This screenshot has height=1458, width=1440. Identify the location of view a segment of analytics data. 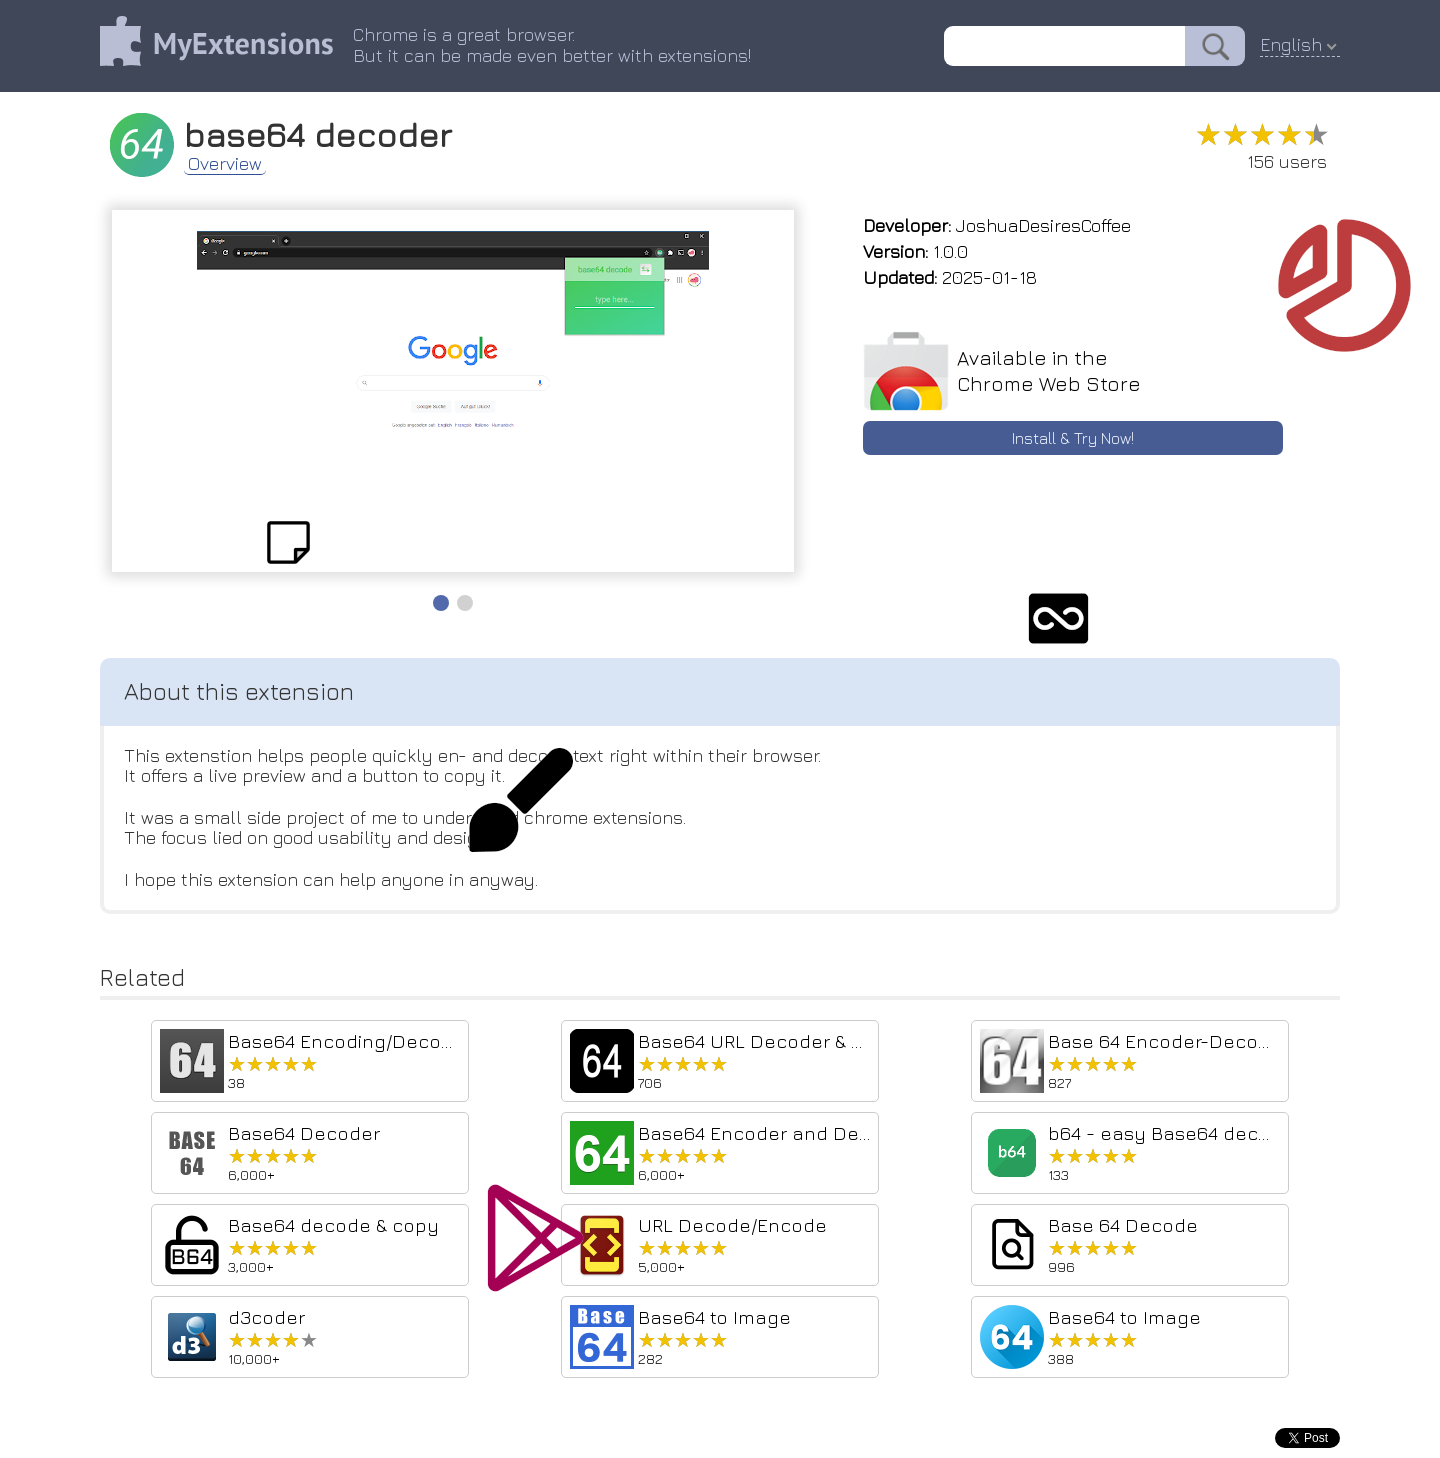
(1344, 285).